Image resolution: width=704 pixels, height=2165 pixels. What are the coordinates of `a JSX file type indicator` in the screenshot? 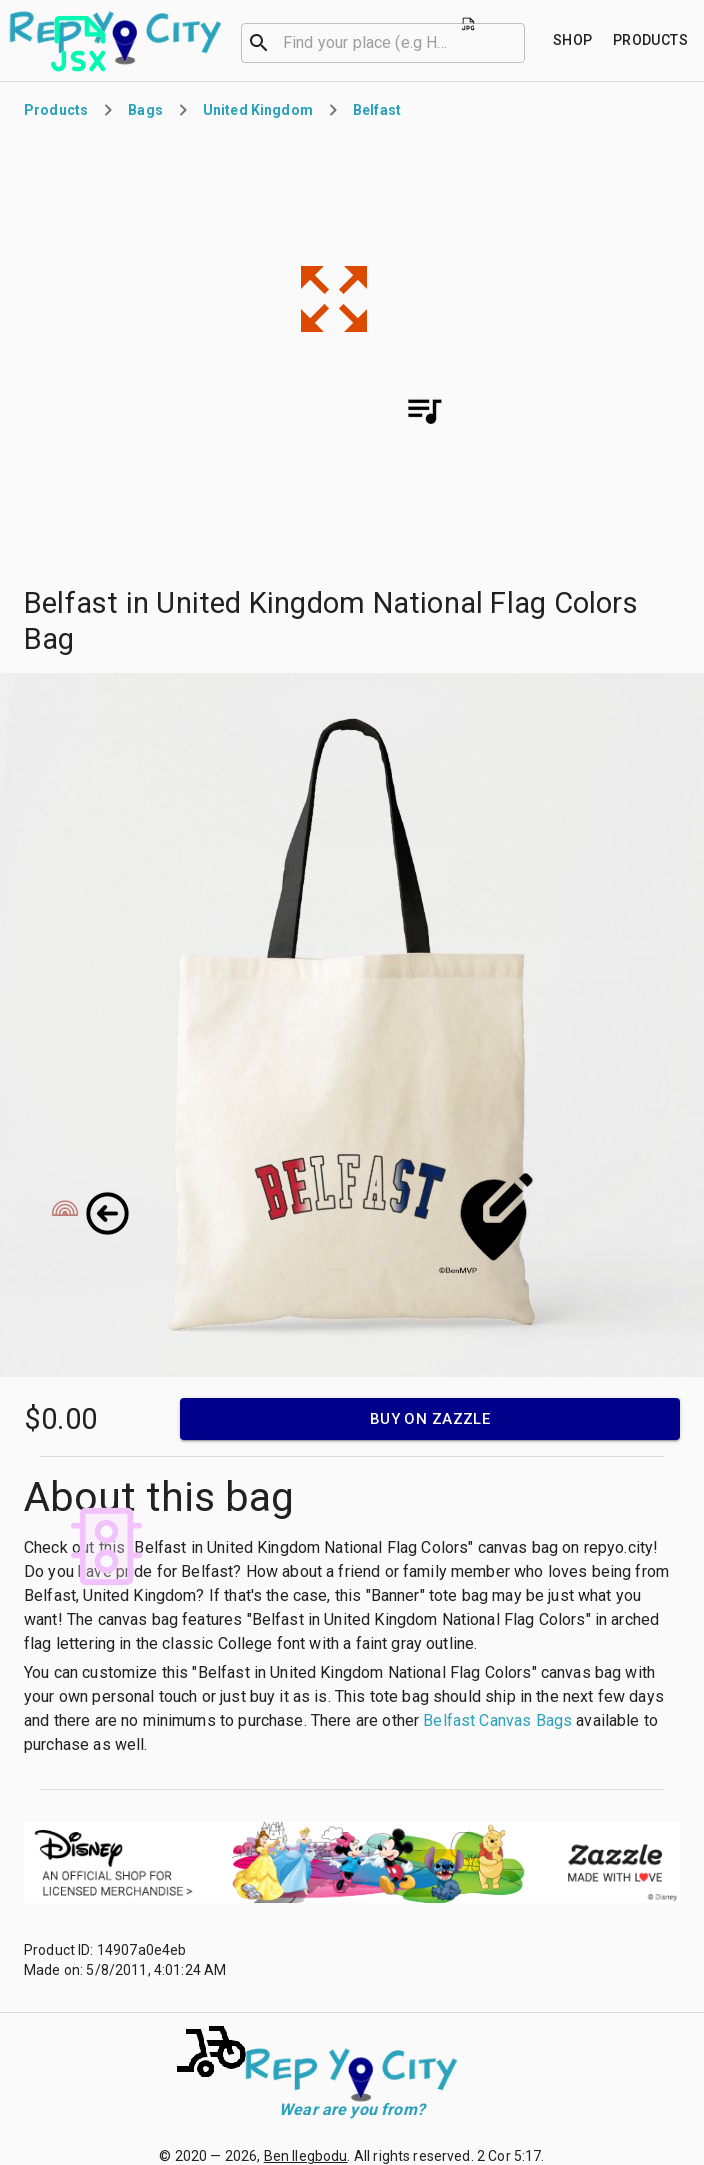 It's located at (80, 46).